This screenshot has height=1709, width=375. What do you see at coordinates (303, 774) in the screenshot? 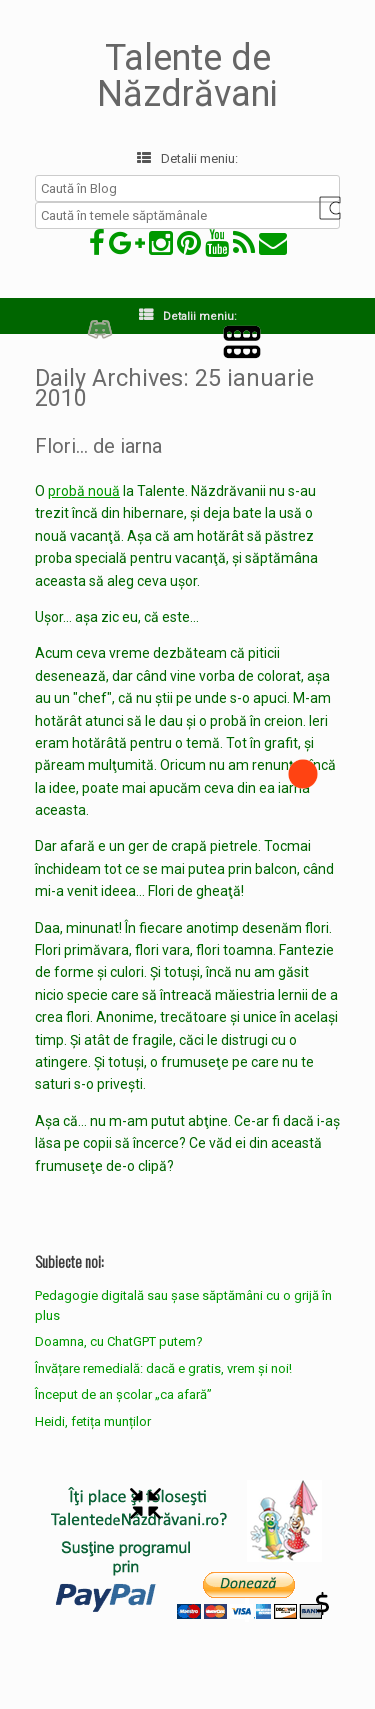
I see `select or mark an item as active` at bounding box center [303, 774].